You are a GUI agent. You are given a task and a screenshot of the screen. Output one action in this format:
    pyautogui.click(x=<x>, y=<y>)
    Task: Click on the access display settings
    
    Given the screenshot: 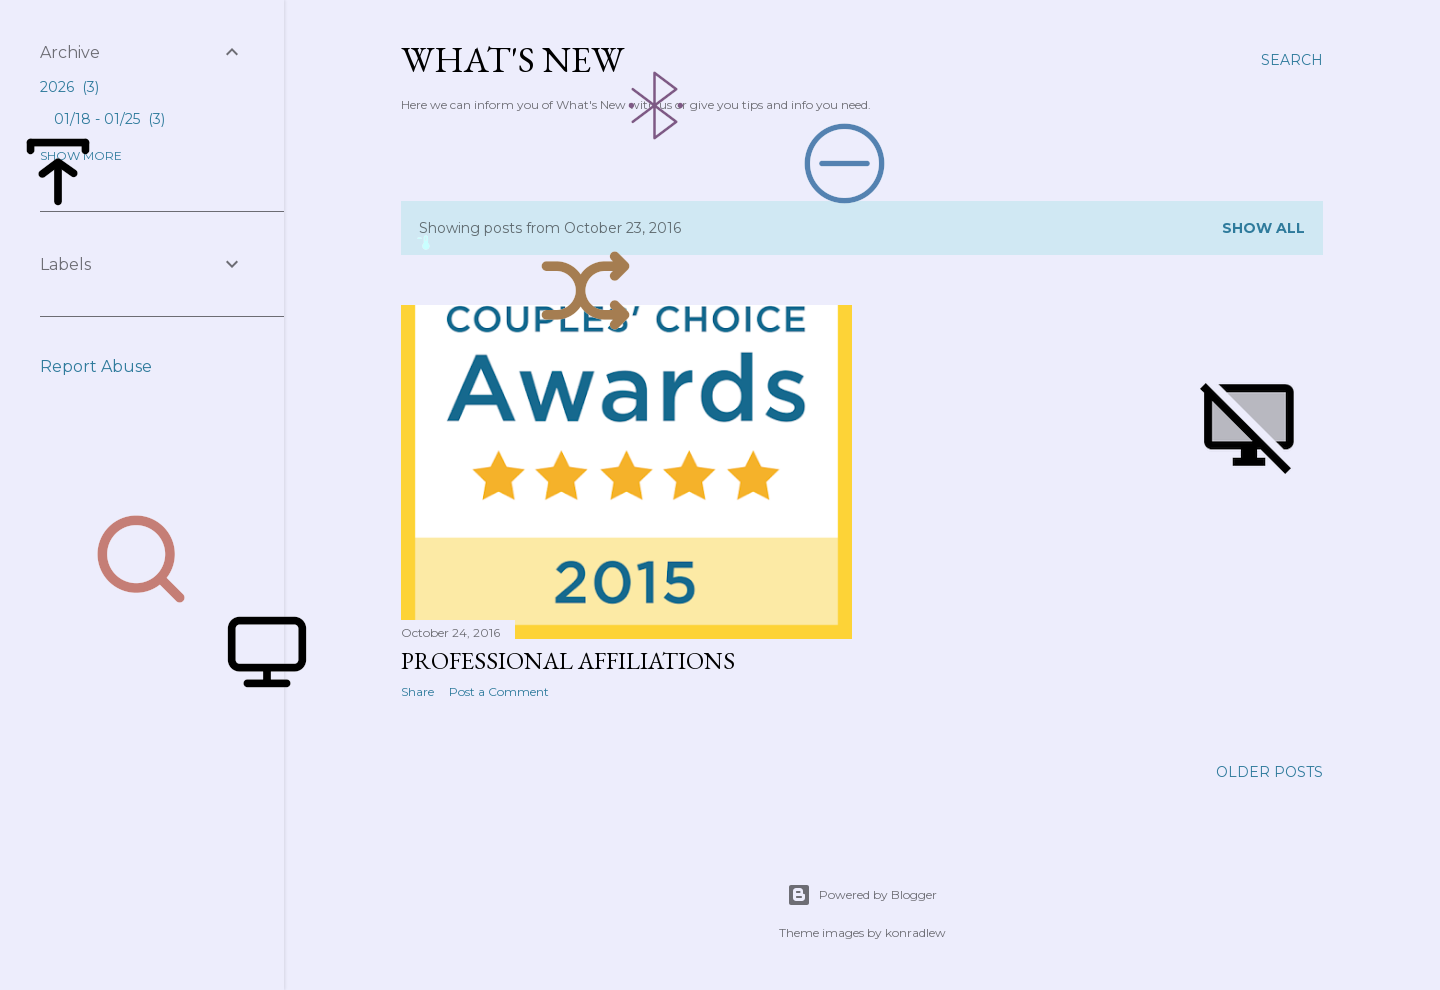 What is the action you would take?
    pyautogui.click(x=267, y=652)
    